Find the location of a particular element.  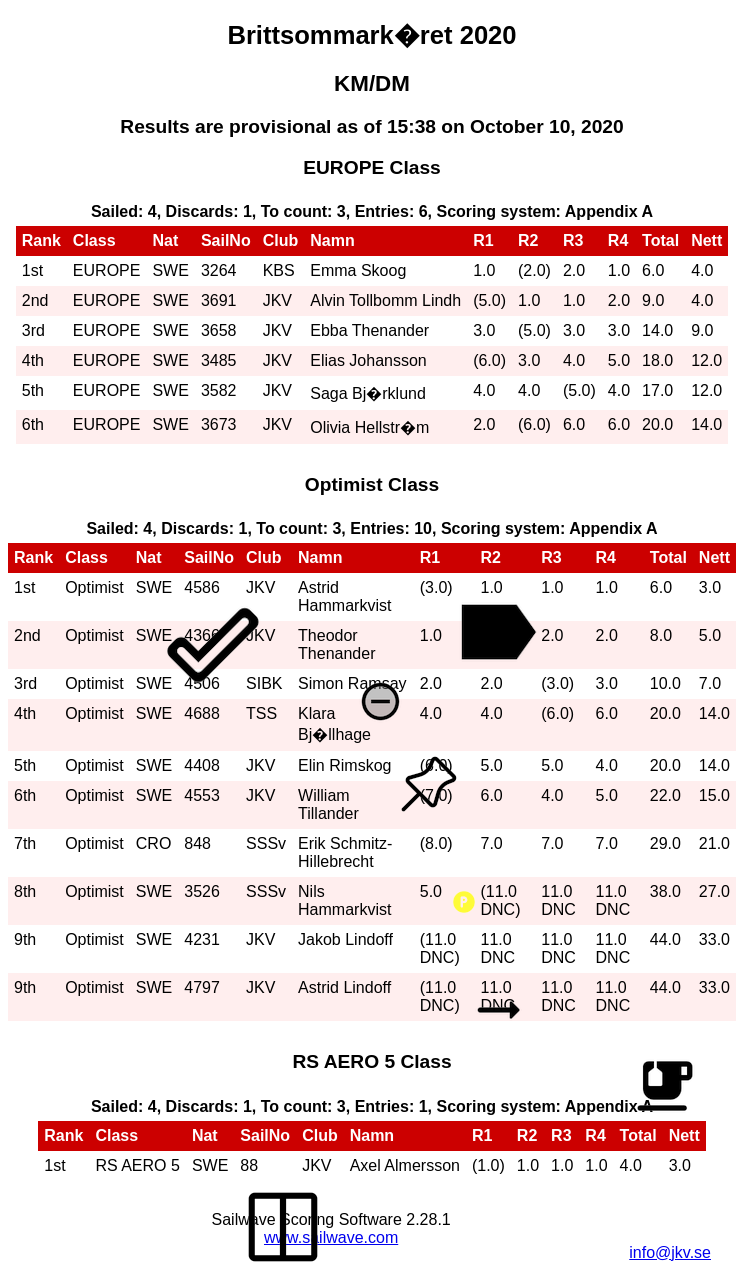

remove an item from a list is located at coordinates (380, 701).